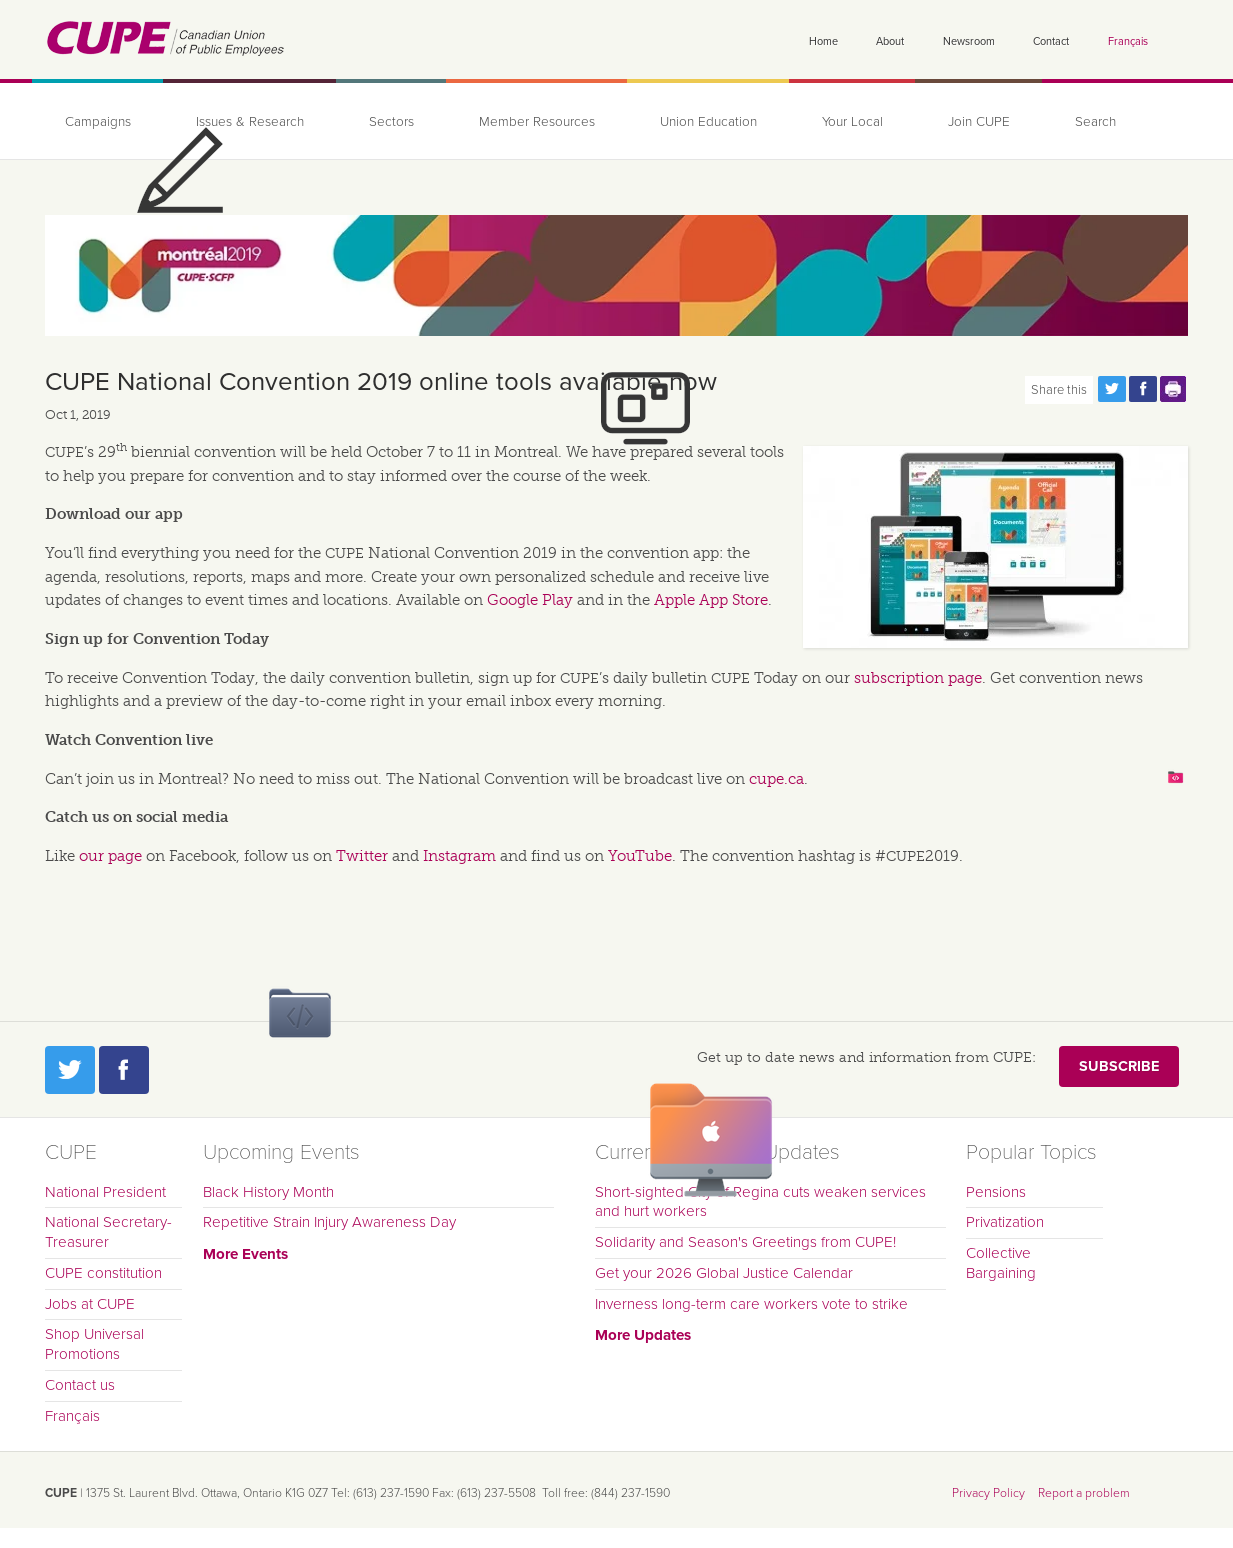  What do you see at coordinates (1175, 777) in the screenshot?
I see `open folder containing programming or code files` at bounding box center [1175, 777].